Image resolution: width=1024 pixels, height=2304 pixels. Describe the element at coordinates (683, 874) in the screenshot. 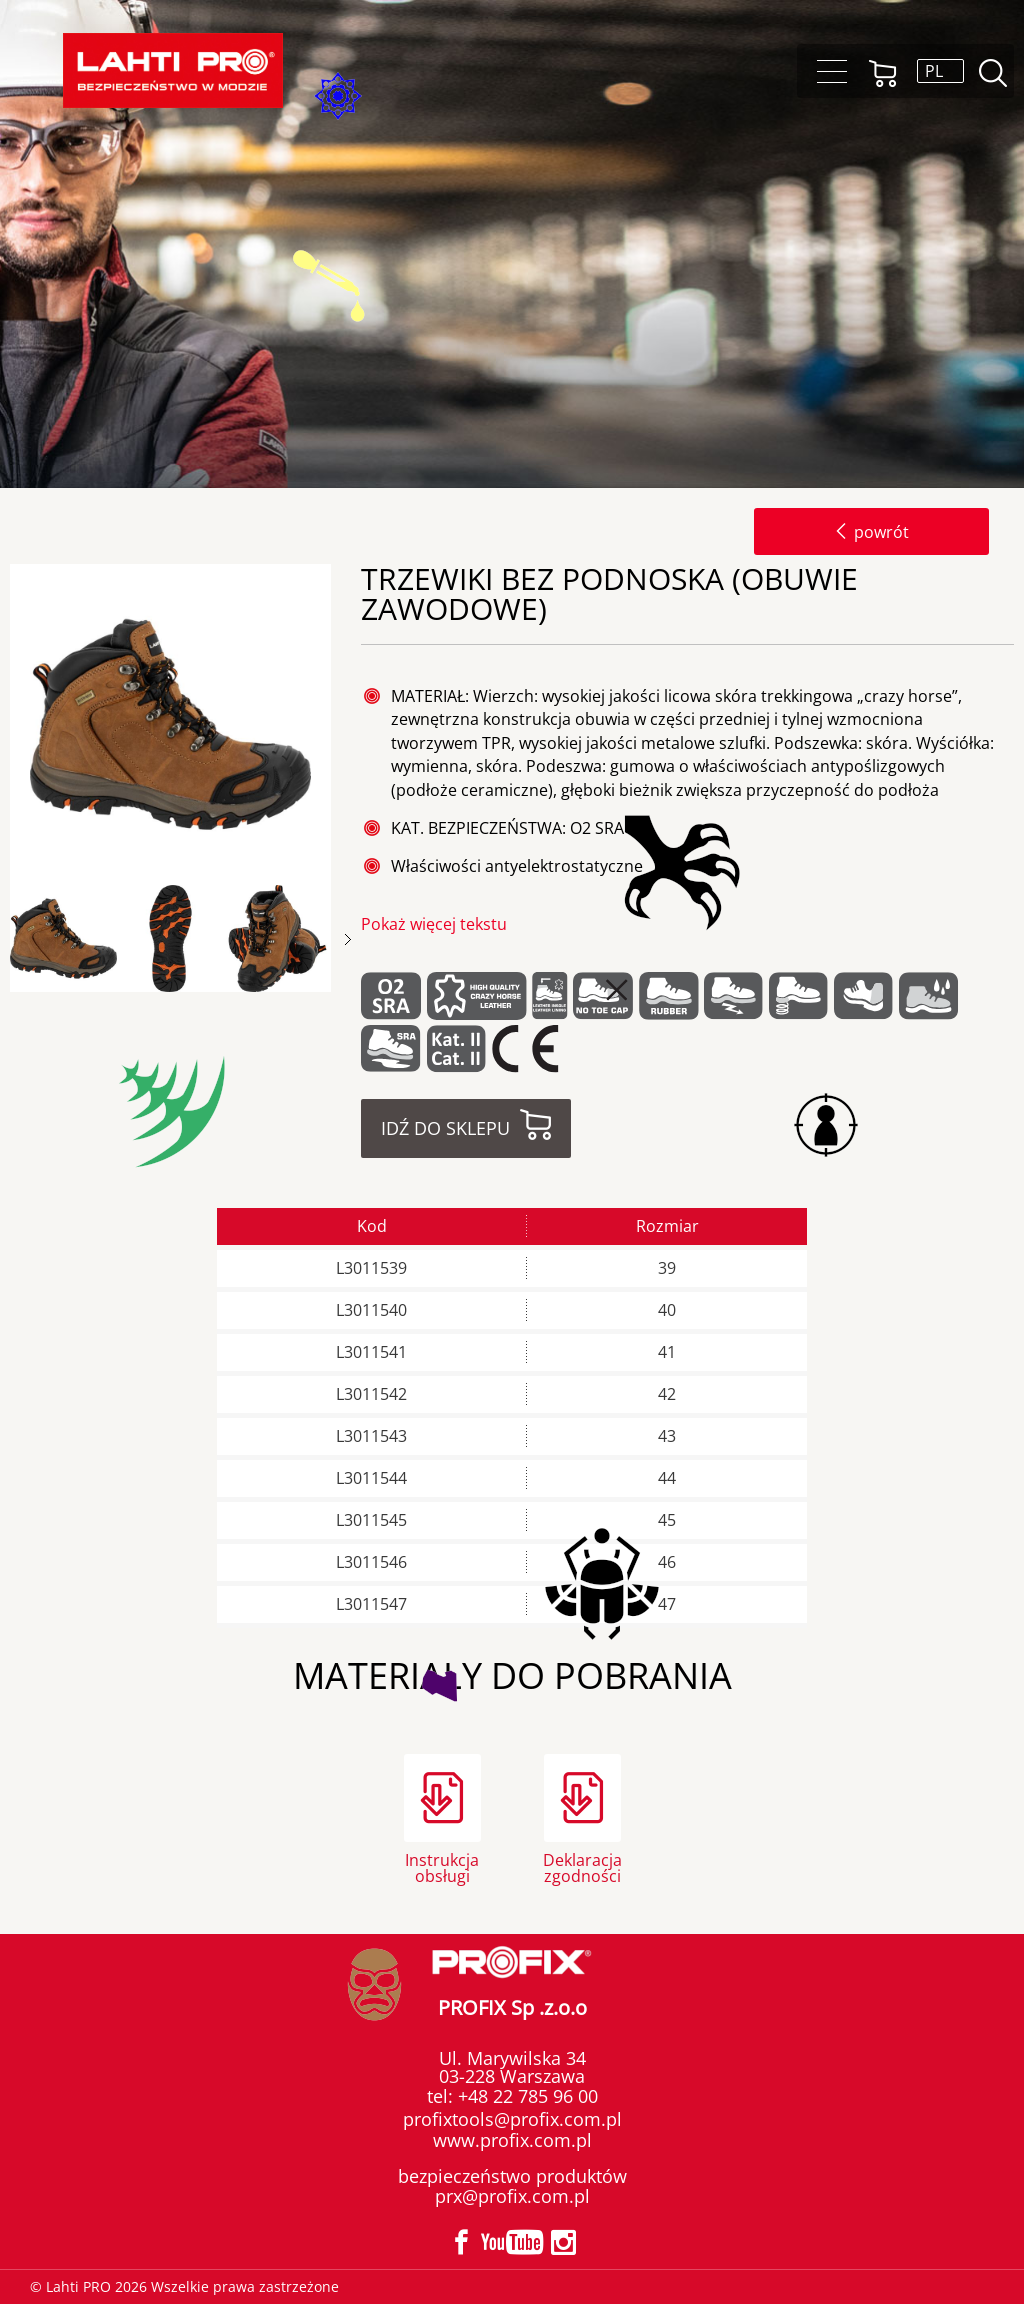

I see `select a beast or creature class in a game` at that location.